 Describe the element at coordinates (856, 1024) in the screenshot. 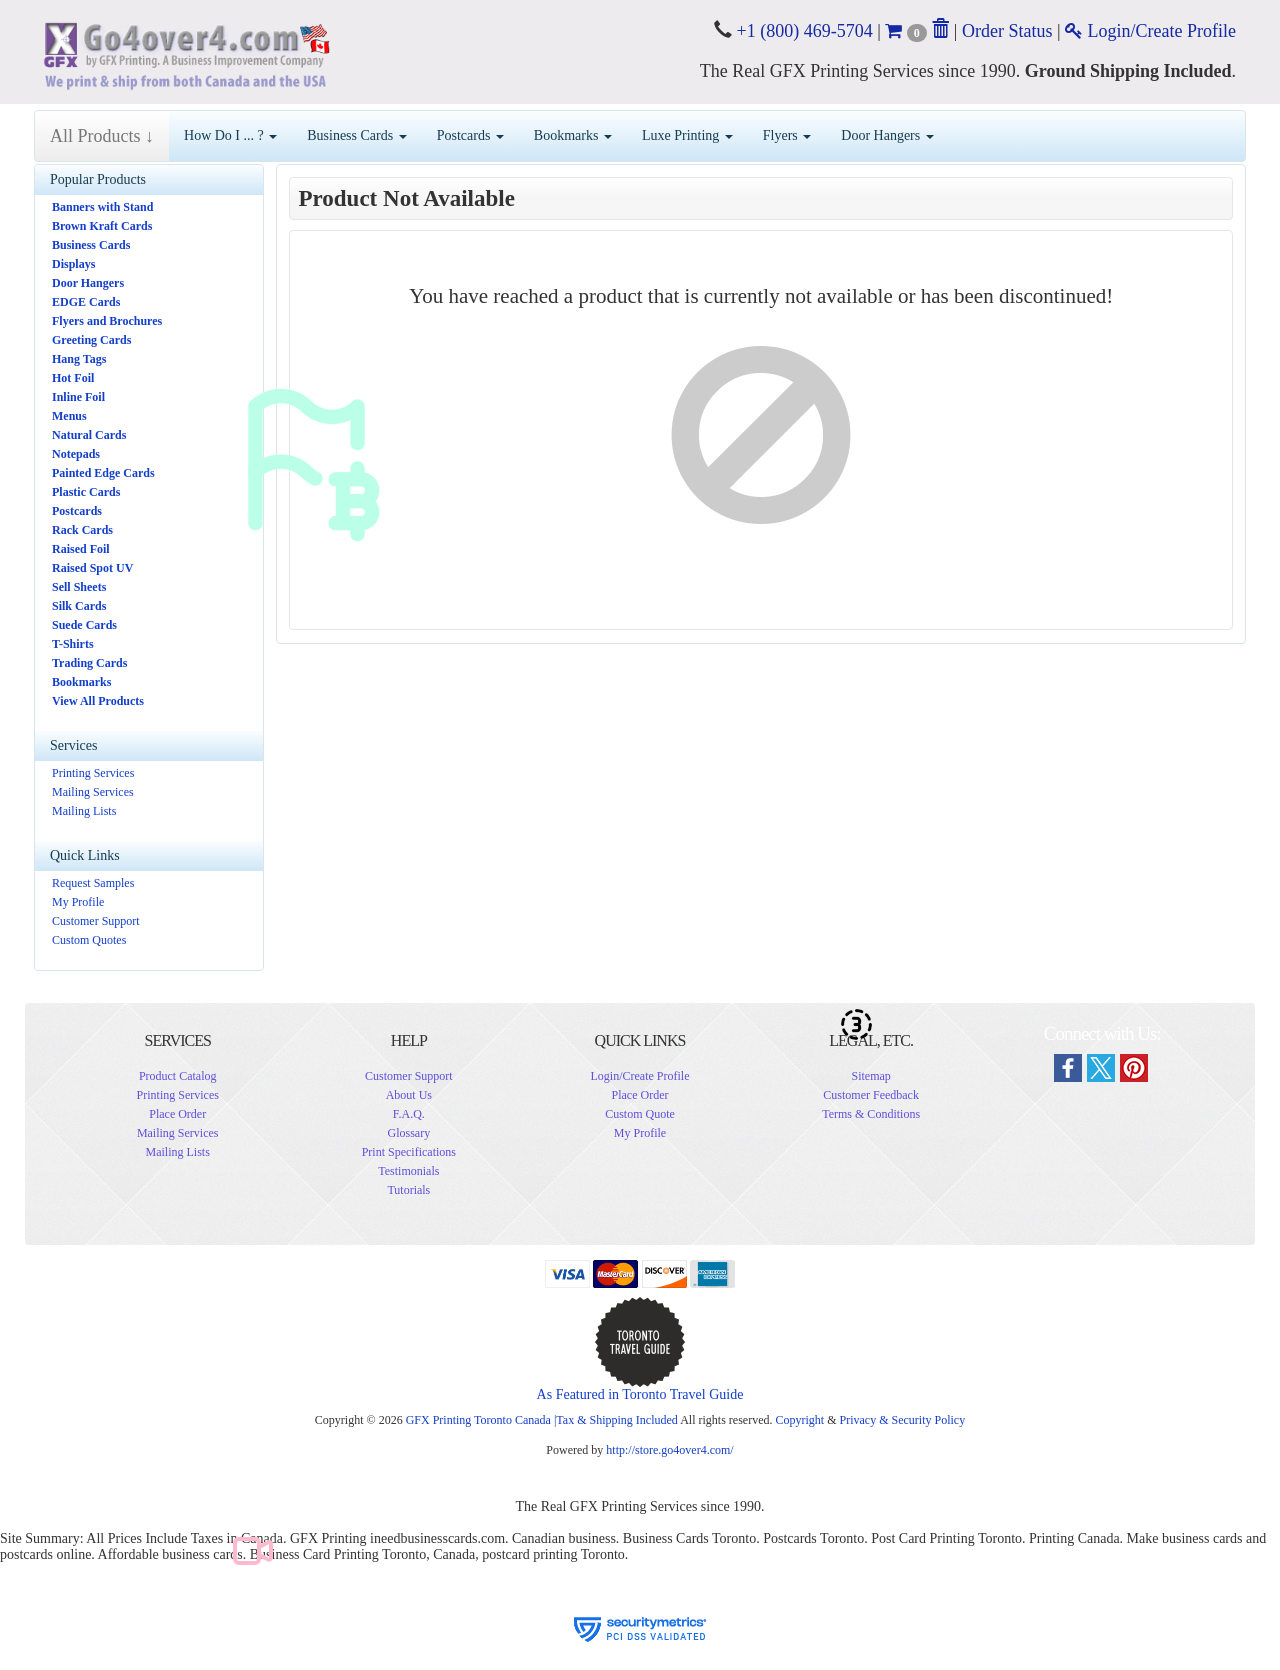

I see `step 3 of a multi-step process` at that location.